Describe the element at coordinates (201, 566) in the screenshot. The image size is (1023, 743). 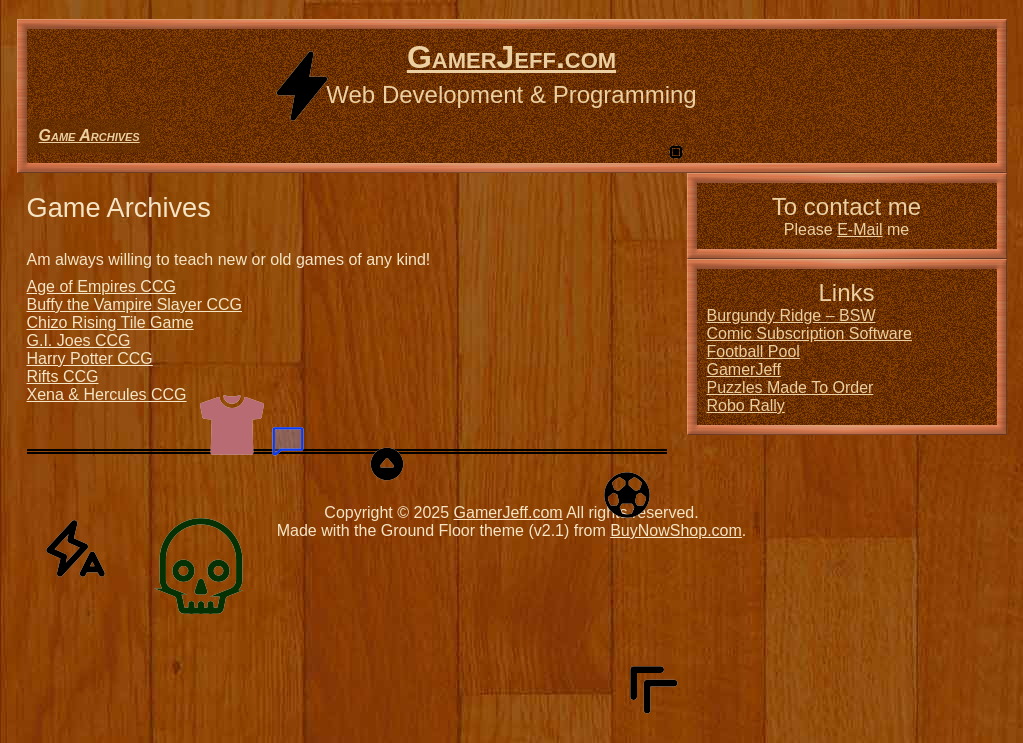
I see `indicates dangerous or harmful content` at that location.